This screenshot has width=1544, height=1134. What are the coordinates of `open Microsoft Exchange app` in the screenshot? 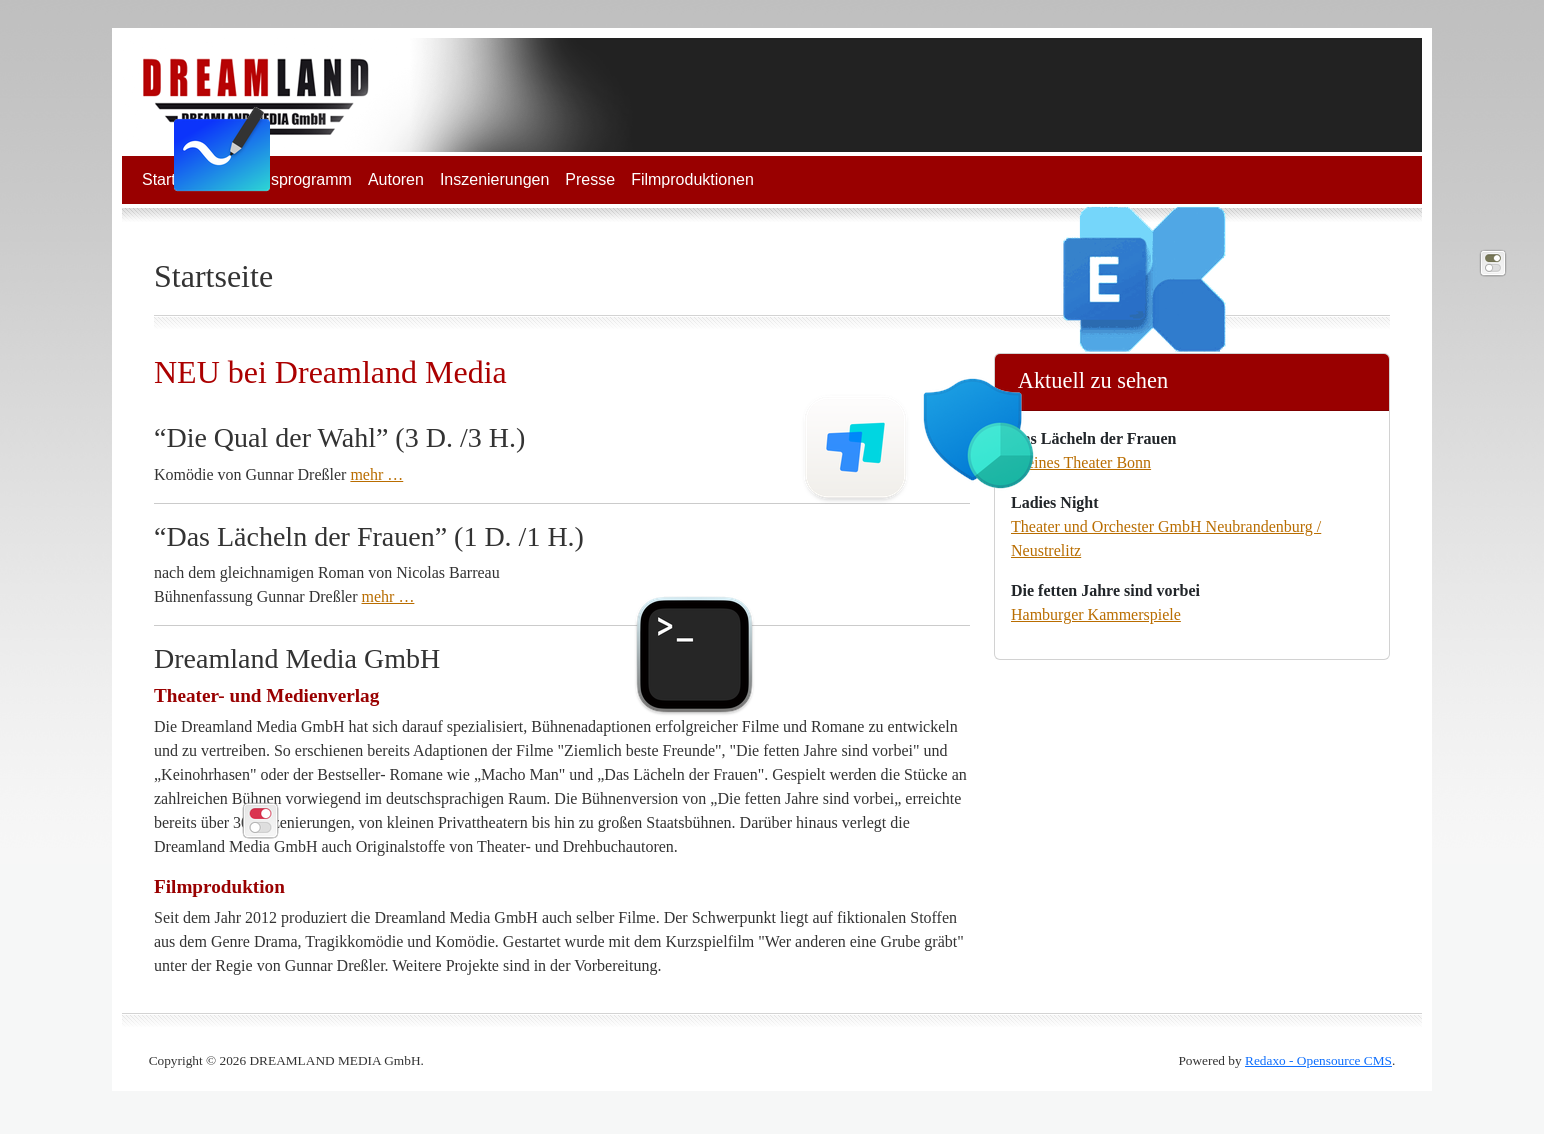 It's located at (1145, 280).